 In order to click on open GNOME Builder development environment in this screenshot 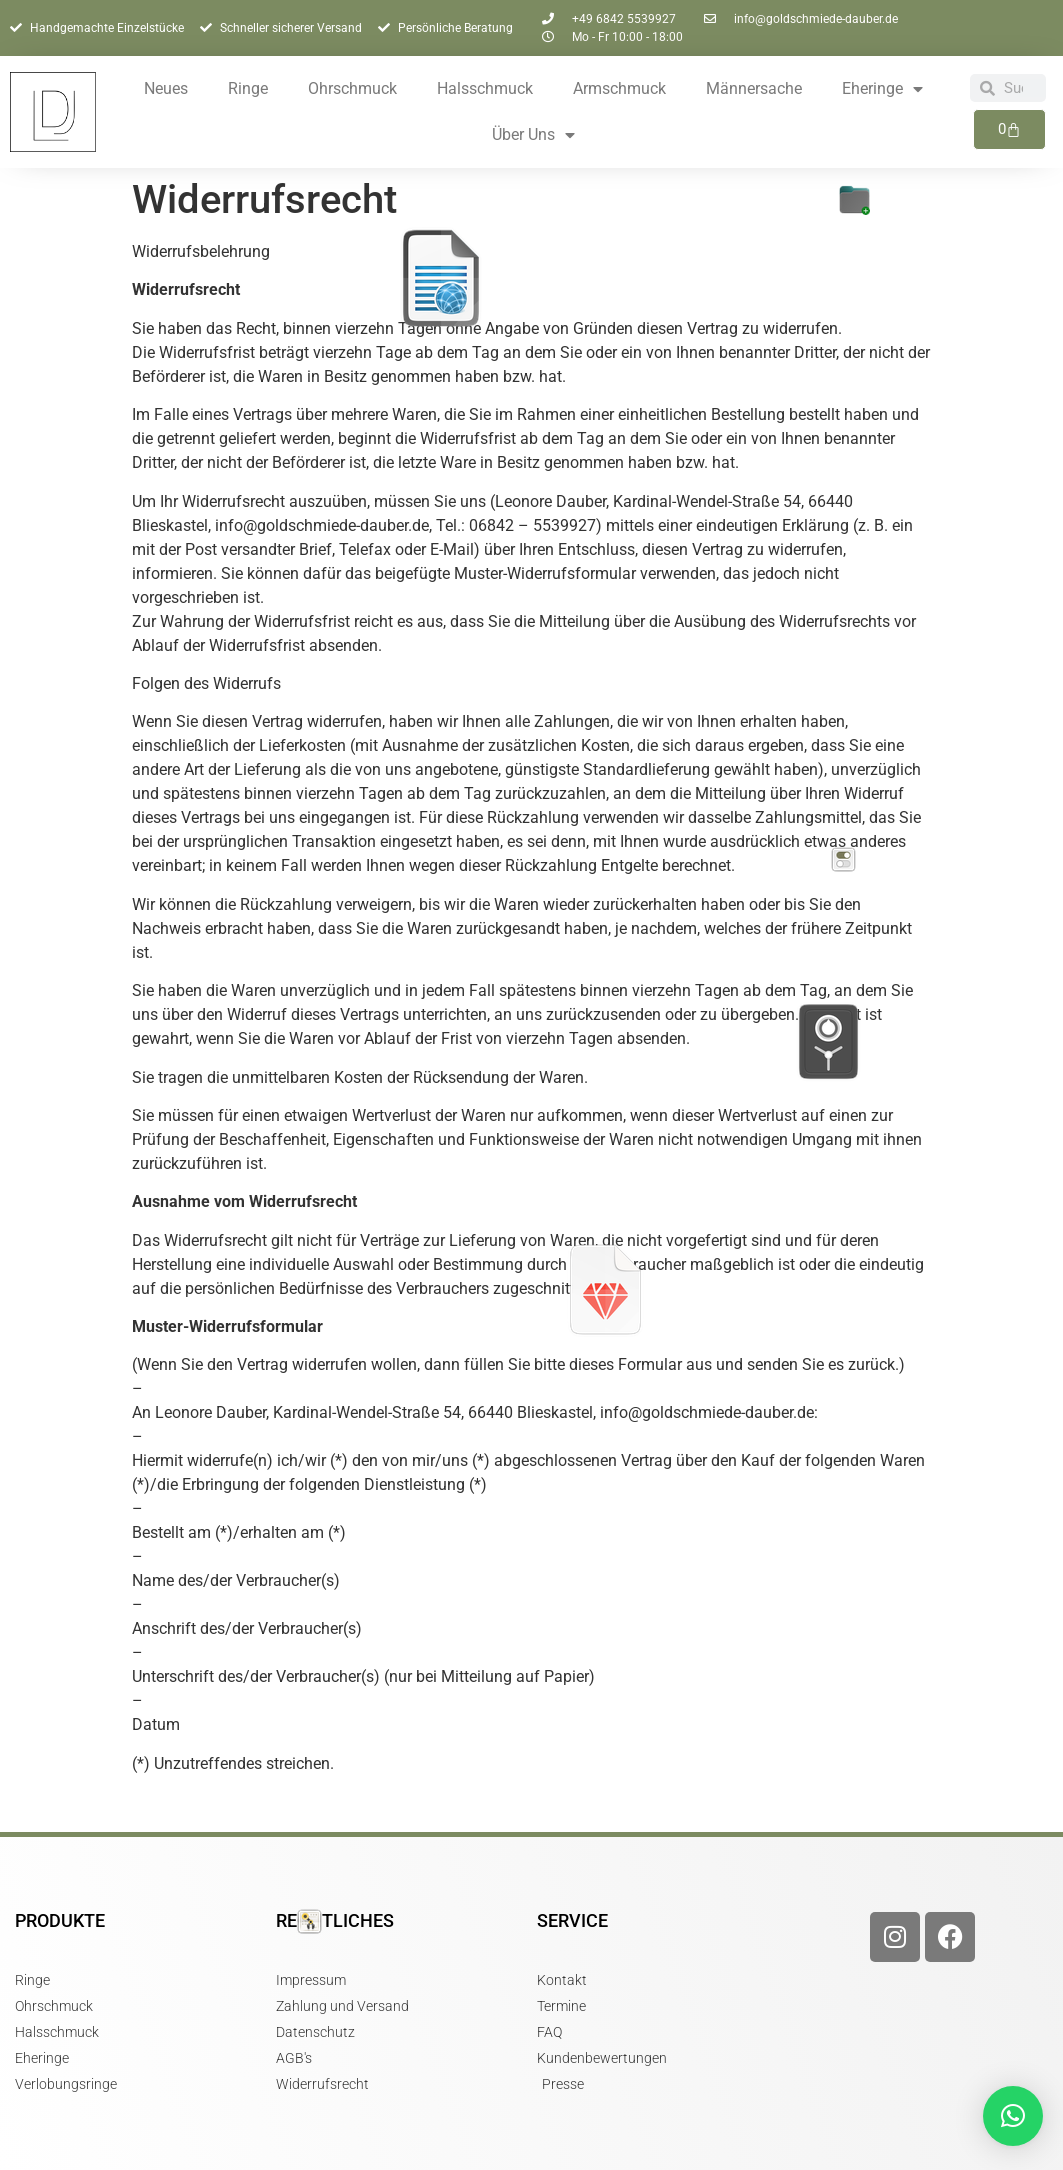, I will do `click(309, 1921)`.